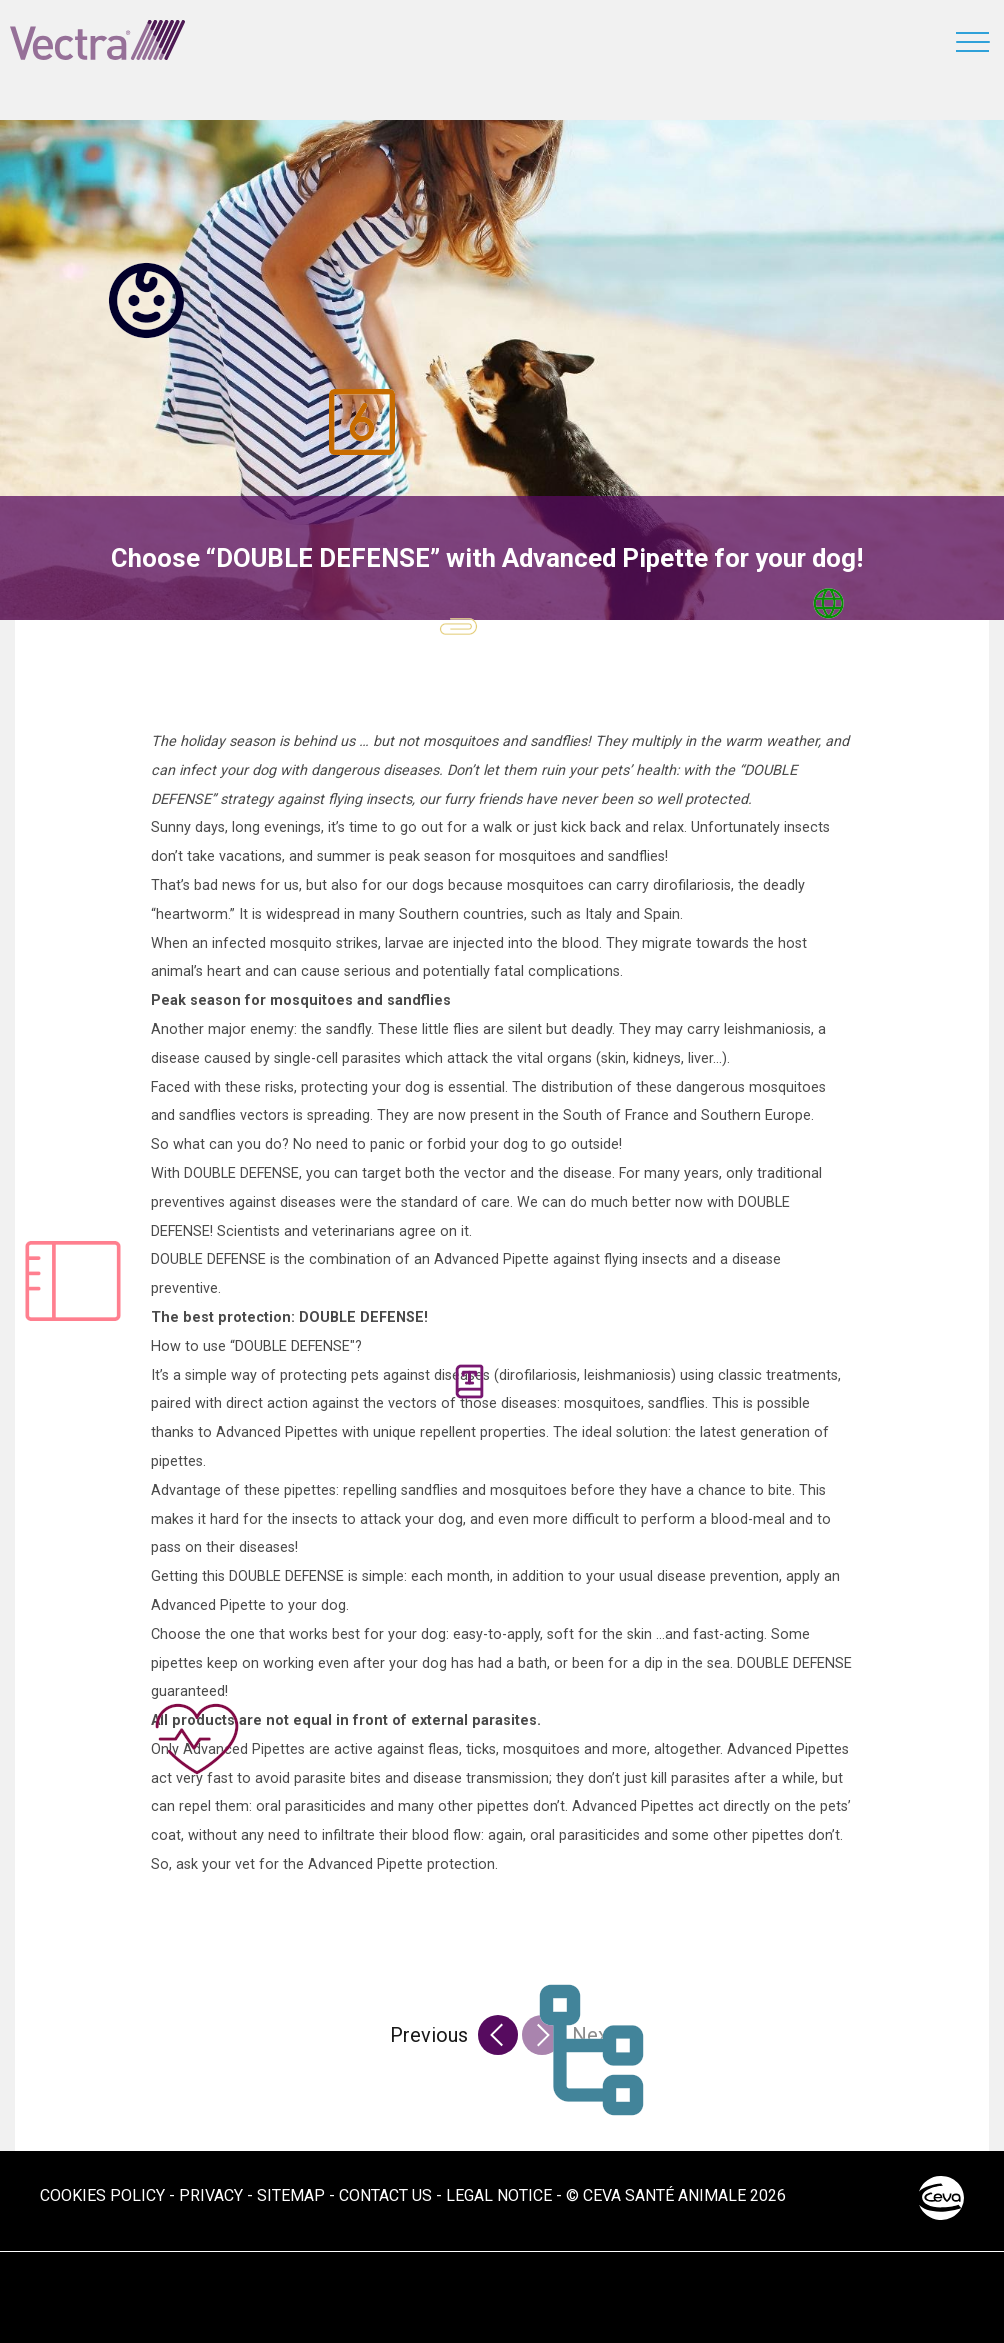 The width and height of the screenshot is (1004, 2343). What do you see at coordinates (73, 1281) in the screenshot?
I see `toggle the sidebar panel` at bounding box center [73, 1281].